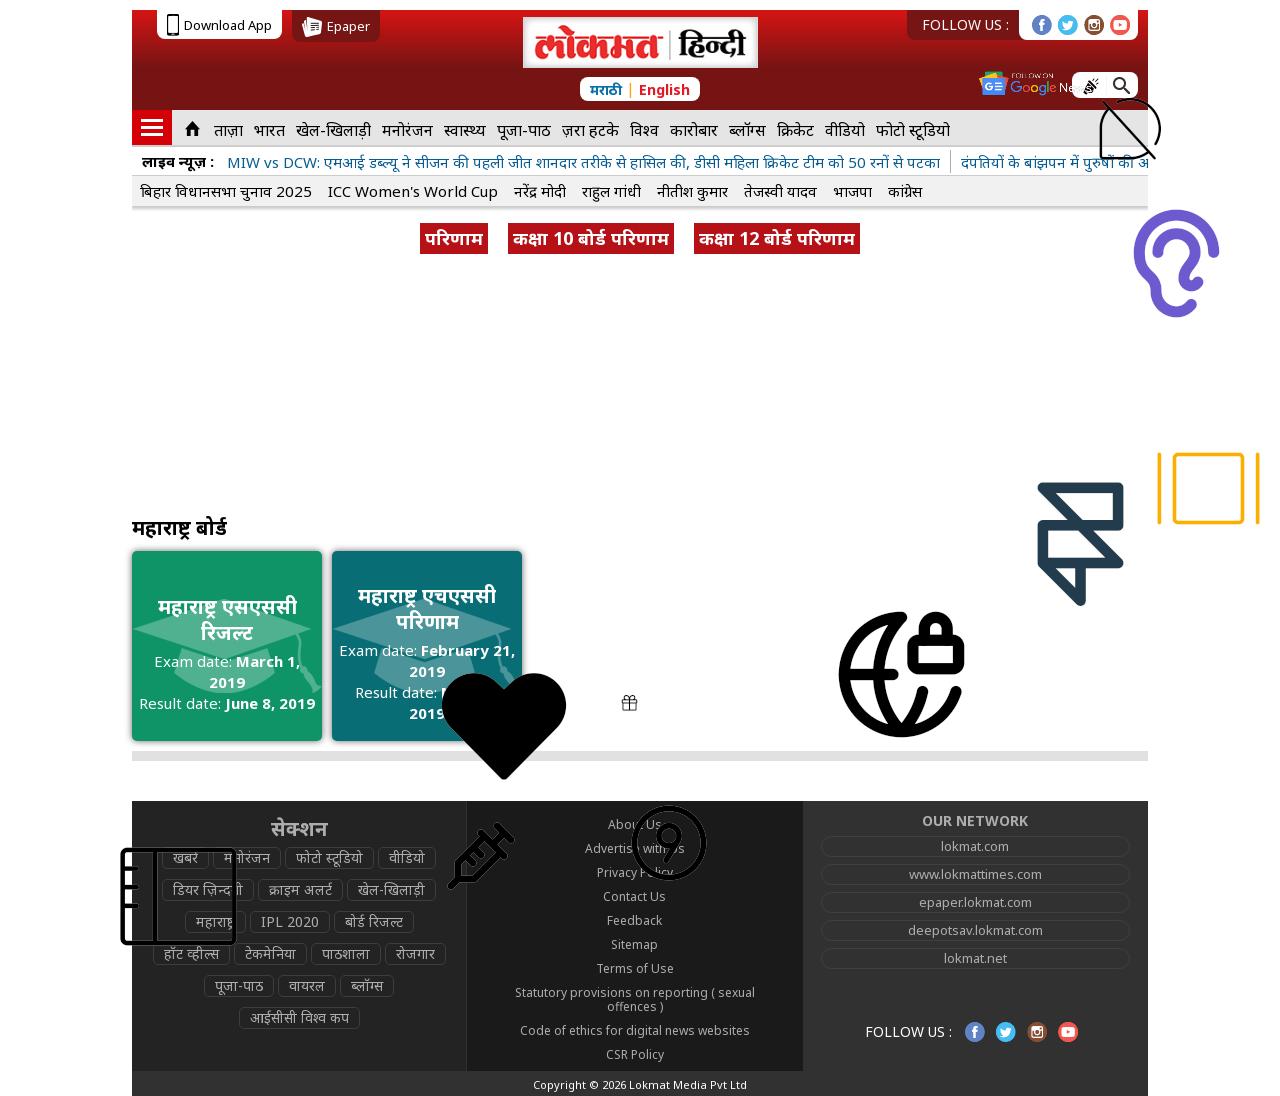 The image size is (1280, 1096). What do you see at coordinates (481, 856) in the screenshot?
I see `access medical or health information` at bounding box center [481, 856].